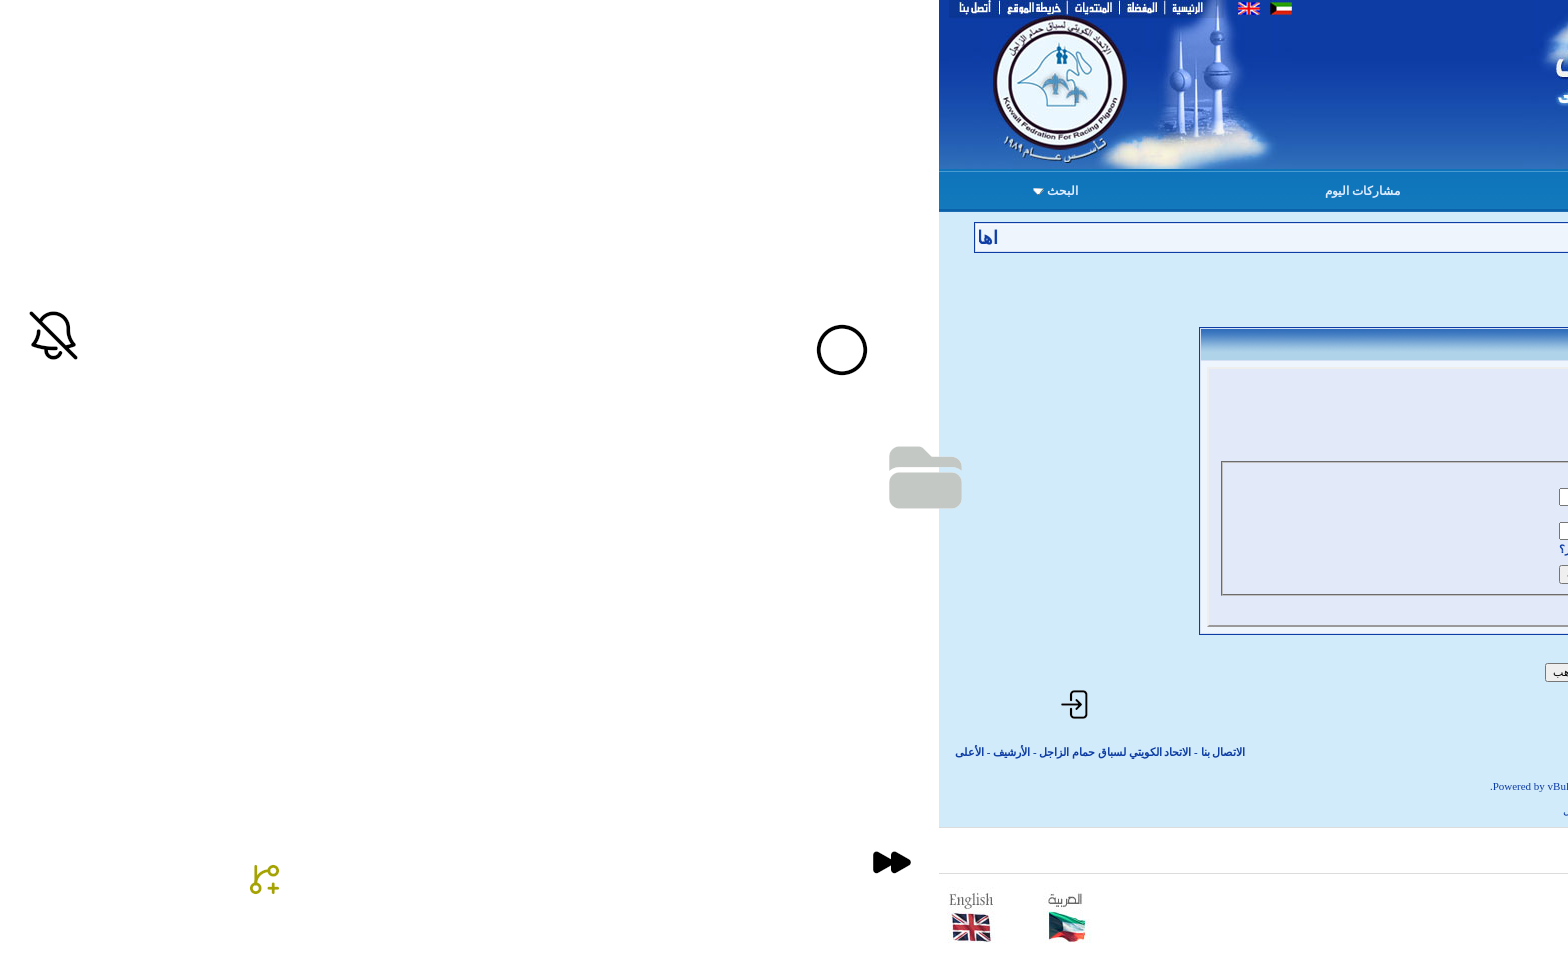 This screenshot has height=955, width=1568. What do you see at coordinates (842, 350) in the screenshot?
I see `unselected radio button or toggle option` at bounding box center [842, 350].